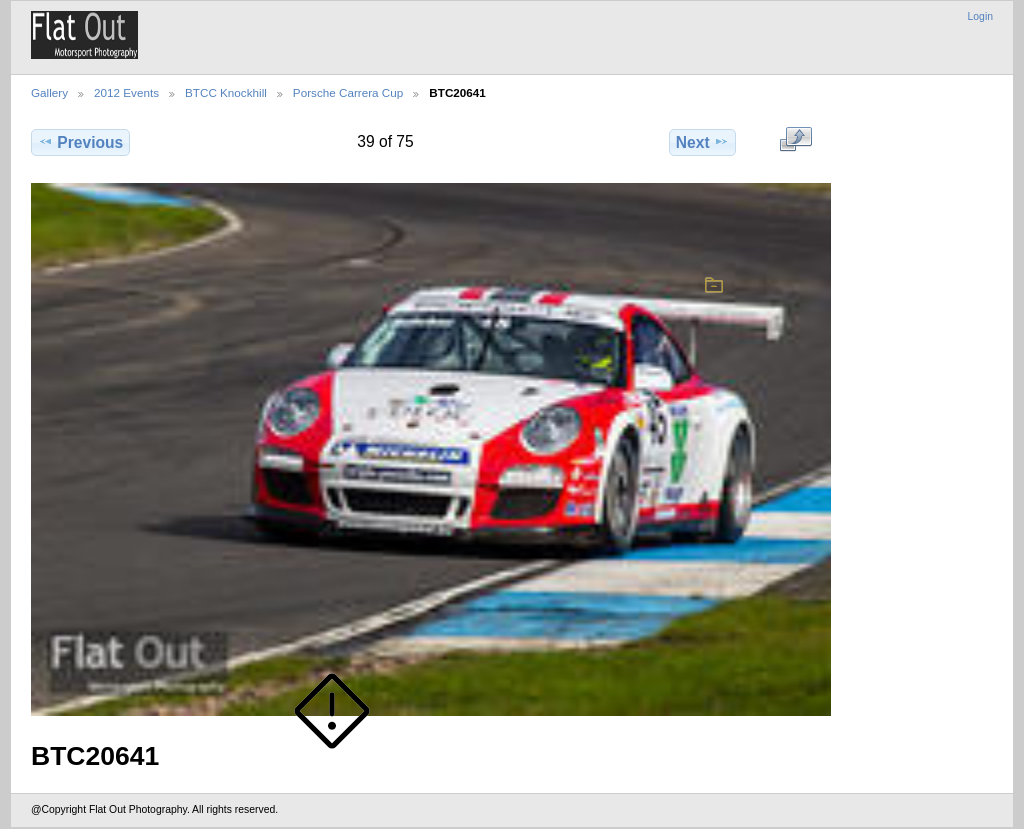 The width and height of the screenshot is (1024, 829). Describe the element at coordinates (332, 711) in the screenshot. I see `indicates a warning or caution state` at that location.